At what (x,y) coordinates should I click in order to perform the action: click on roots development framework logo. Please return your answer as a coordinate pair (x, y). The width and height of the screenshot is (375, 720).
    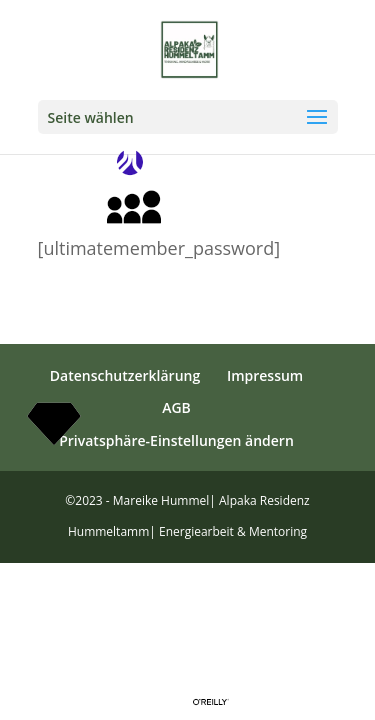
    Looking at the image, I should click on (130, 163).